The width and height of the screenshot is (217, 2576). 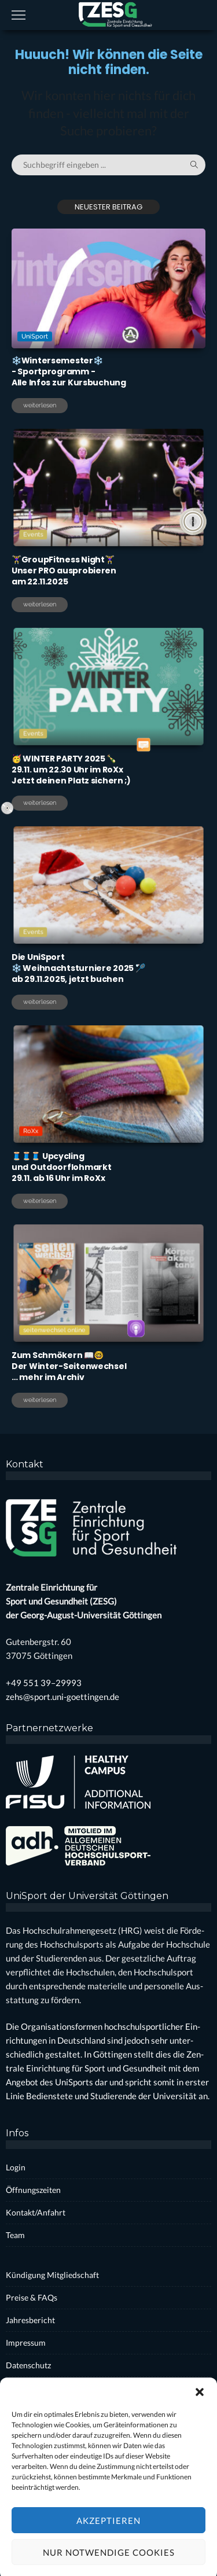 I want to click on open the podcasts app, so click(x=136, y=1329).